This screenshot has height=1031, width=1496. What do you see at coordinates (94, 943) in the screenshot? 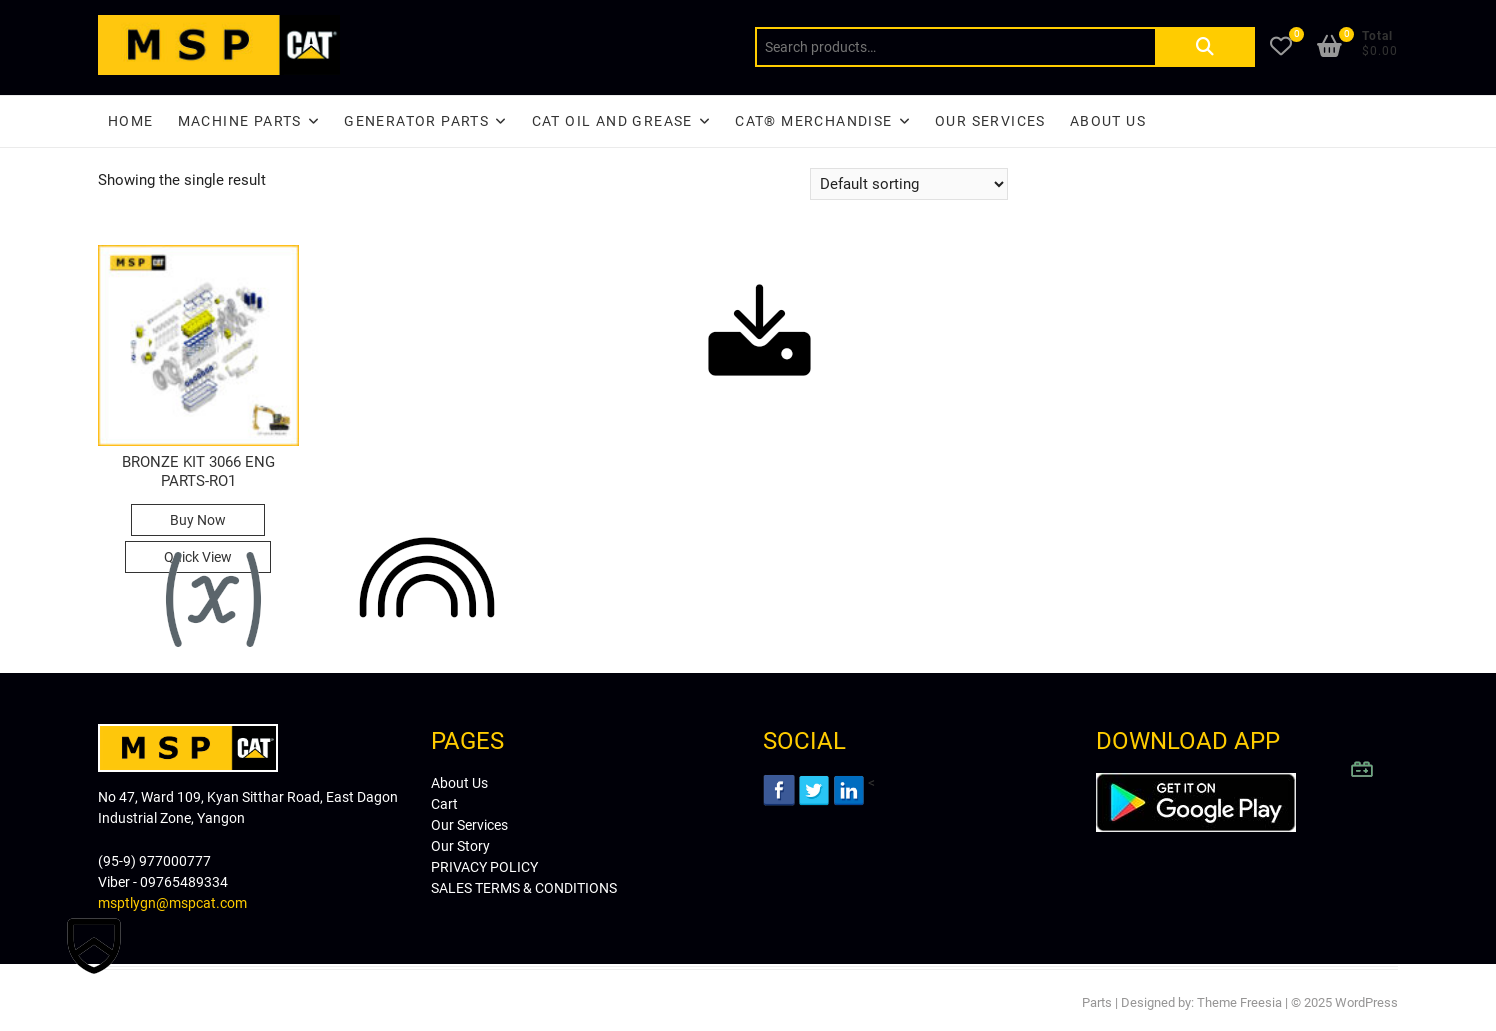
I see `access security or protection settings` at bounding box center [94, 943].